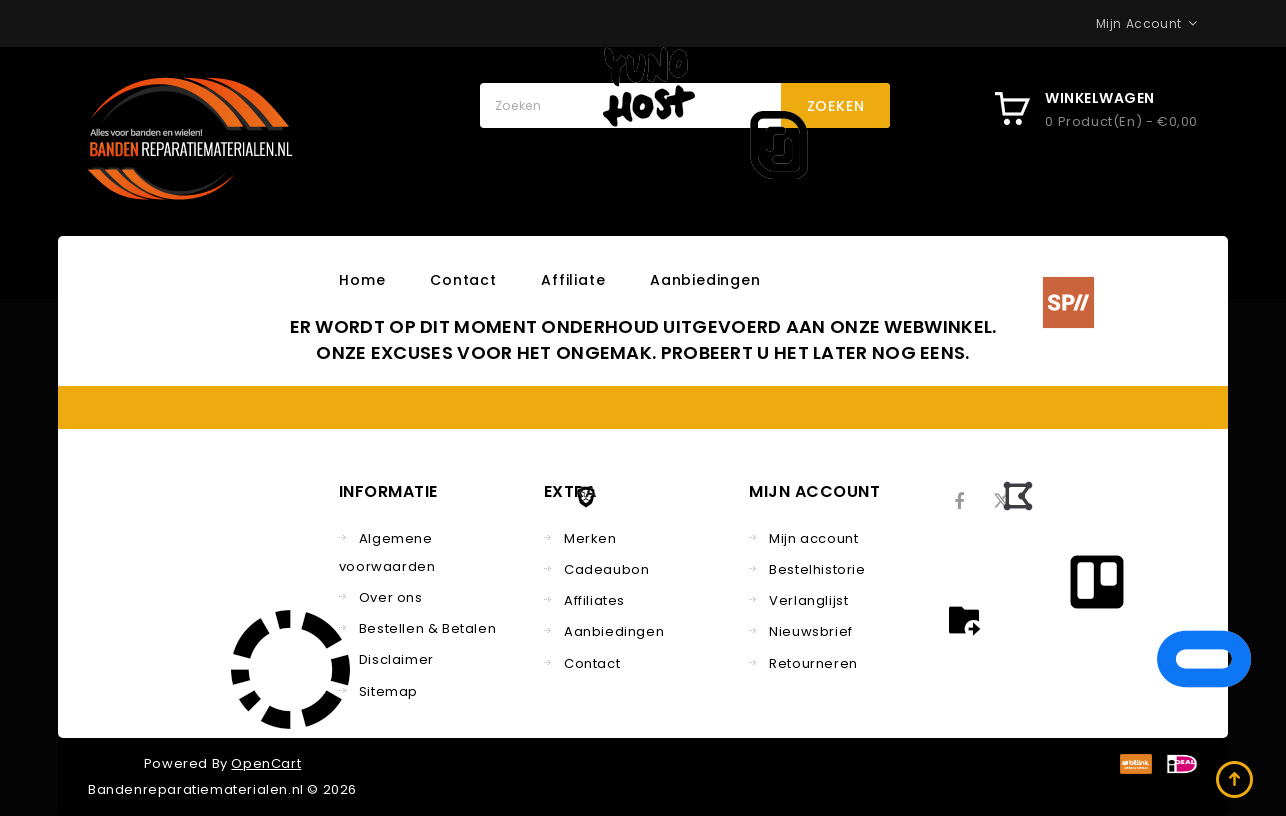 This screenshot has height=816, width=1286. I want to click on open trello app, so click(1097, 582).